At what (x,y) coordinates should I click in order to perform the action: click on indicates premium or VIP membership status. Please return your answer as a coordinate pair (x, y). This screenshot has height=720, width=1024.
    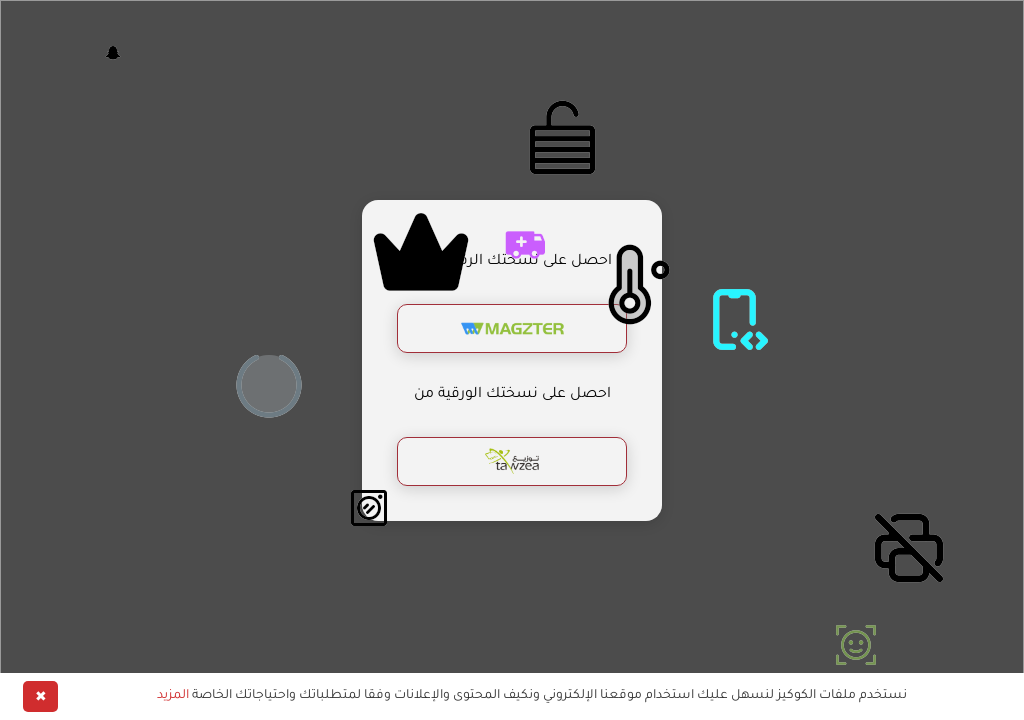
    Looking at the image, I should click on (421, 257).